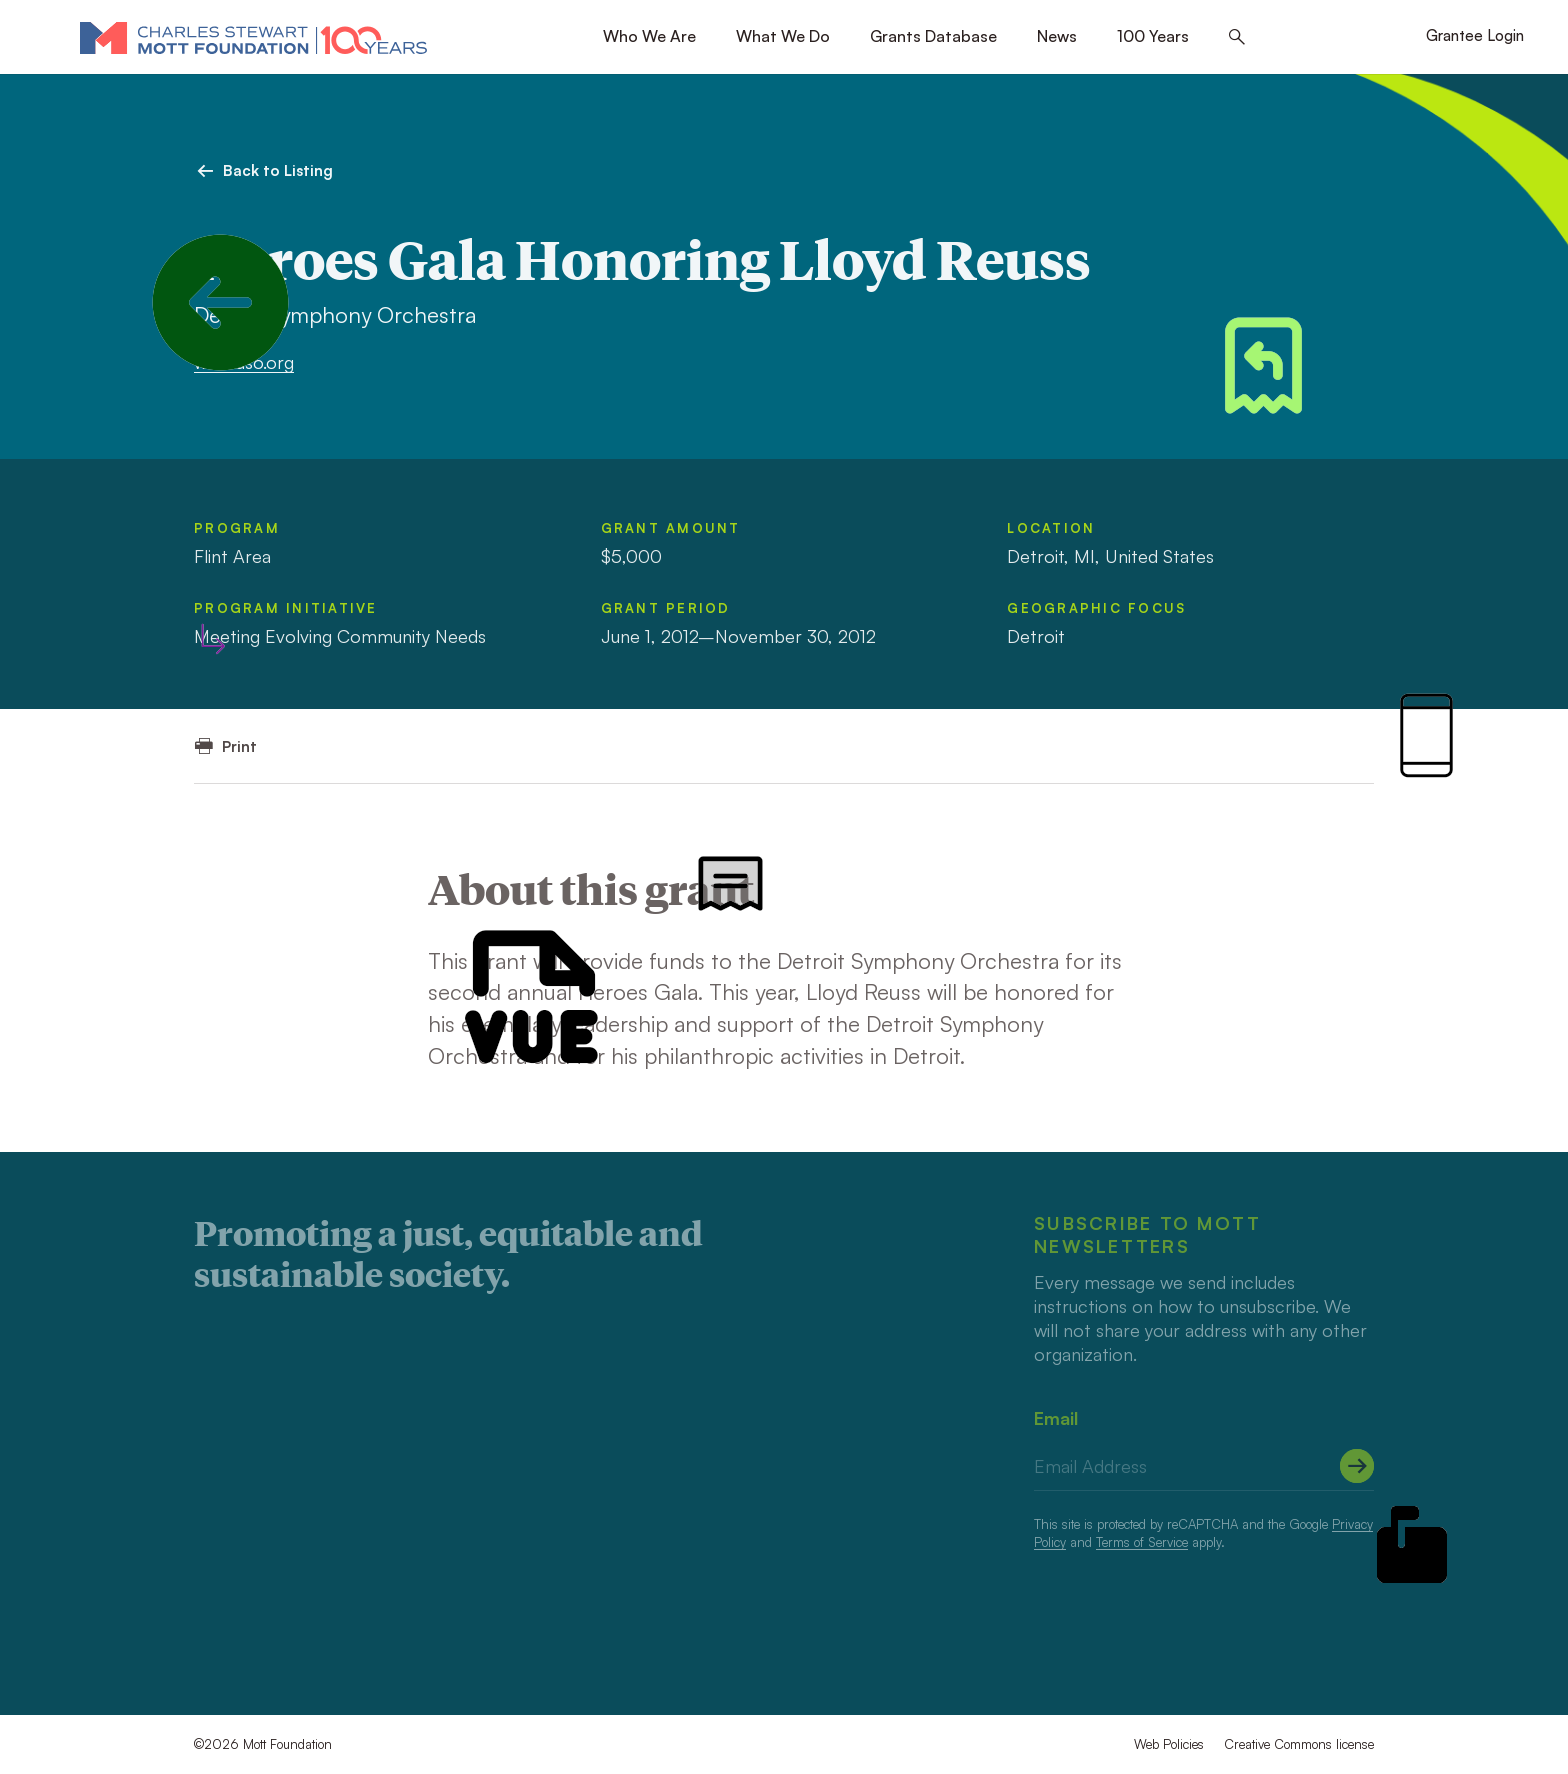  What do you see at coordinates (211, 639) in the screenshot?
I see `reply to a message or comment` at bounding box center [211, 639].